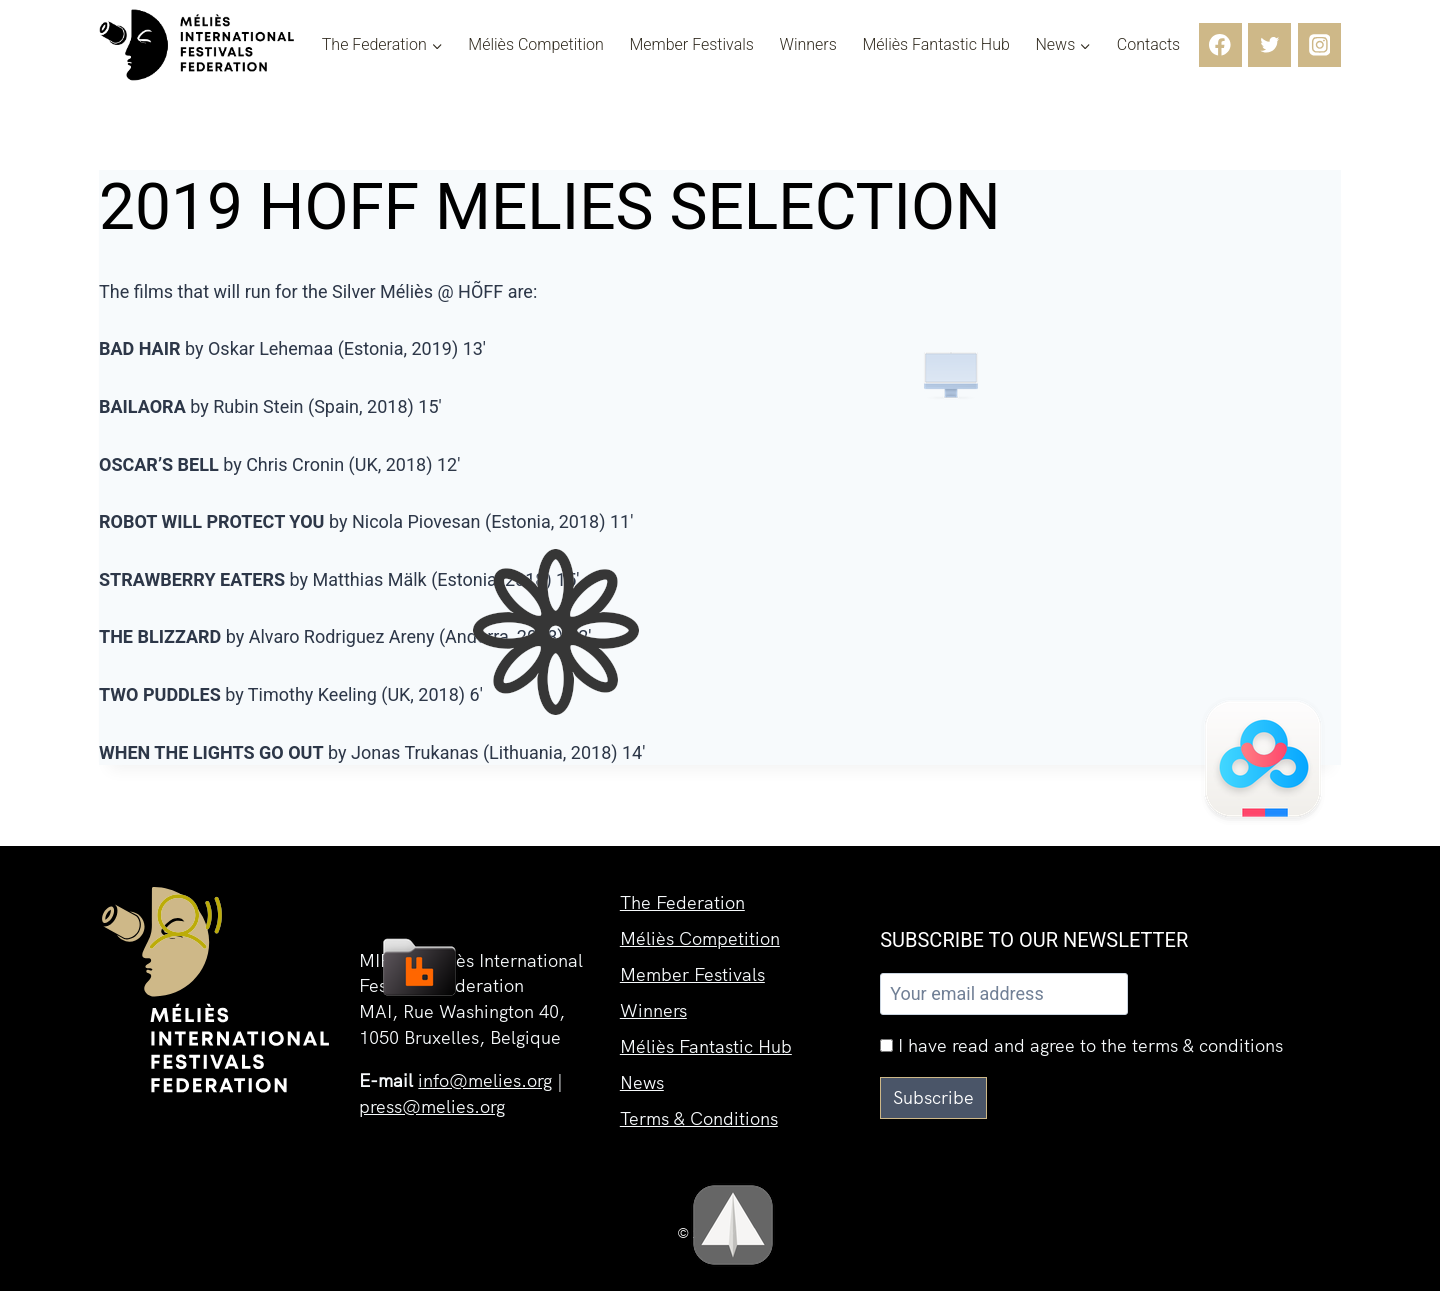 The image size is (1440, 1291). What do you see at coordinates (184, 921) in the screenshot?
I see `user audio or voice settings` at bounding box center [184, 921].